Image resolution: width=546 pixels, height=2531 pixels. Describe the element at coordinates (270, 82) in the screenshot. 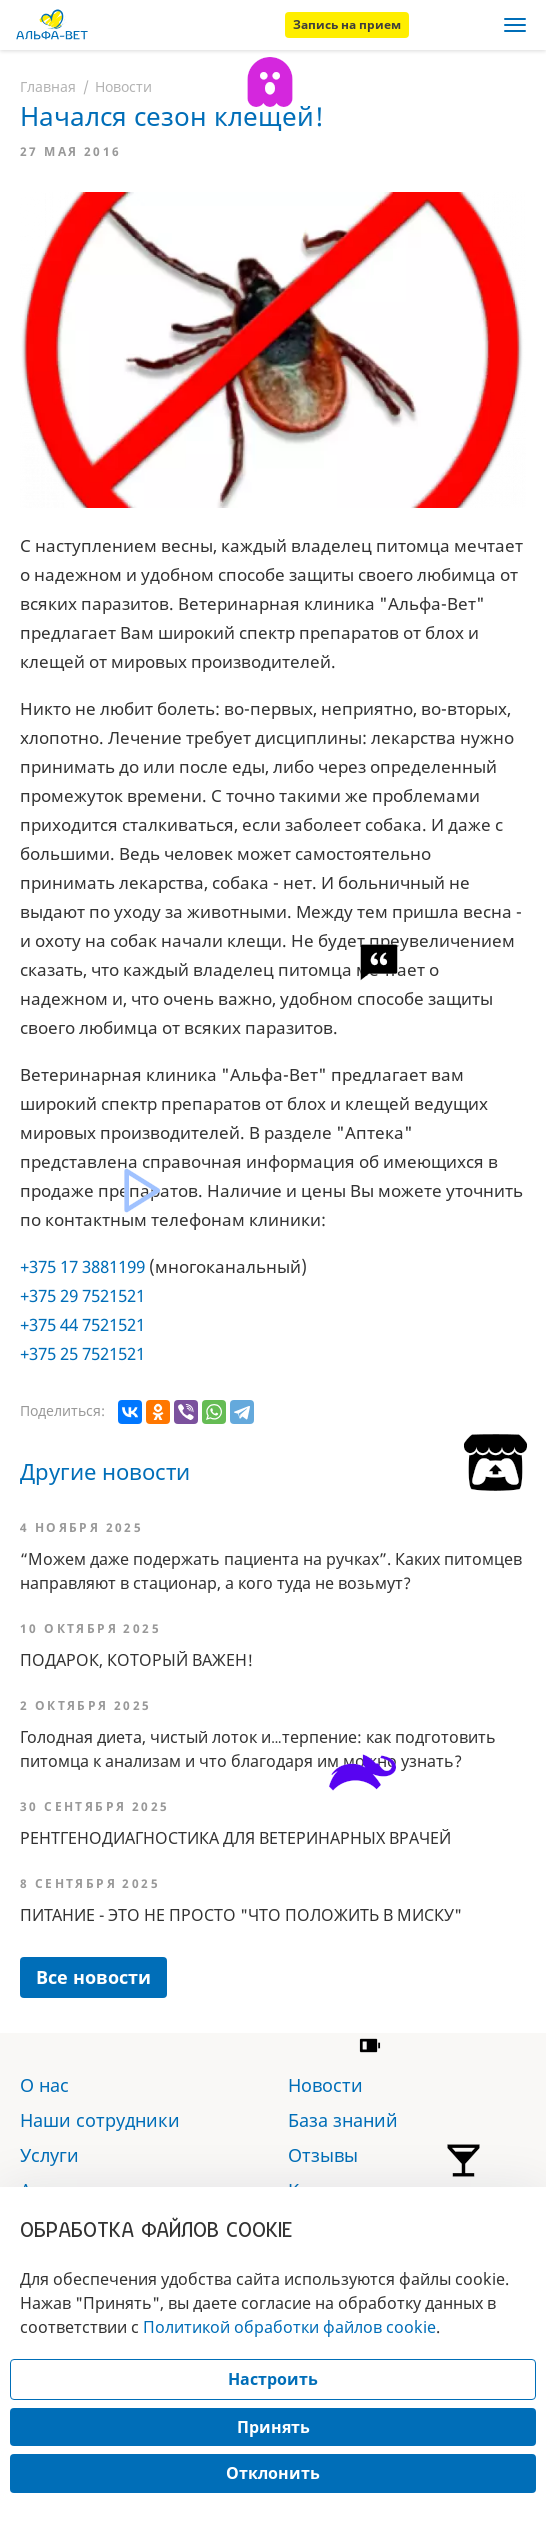

I see `ghost mode or incognito status indicator` at that location.